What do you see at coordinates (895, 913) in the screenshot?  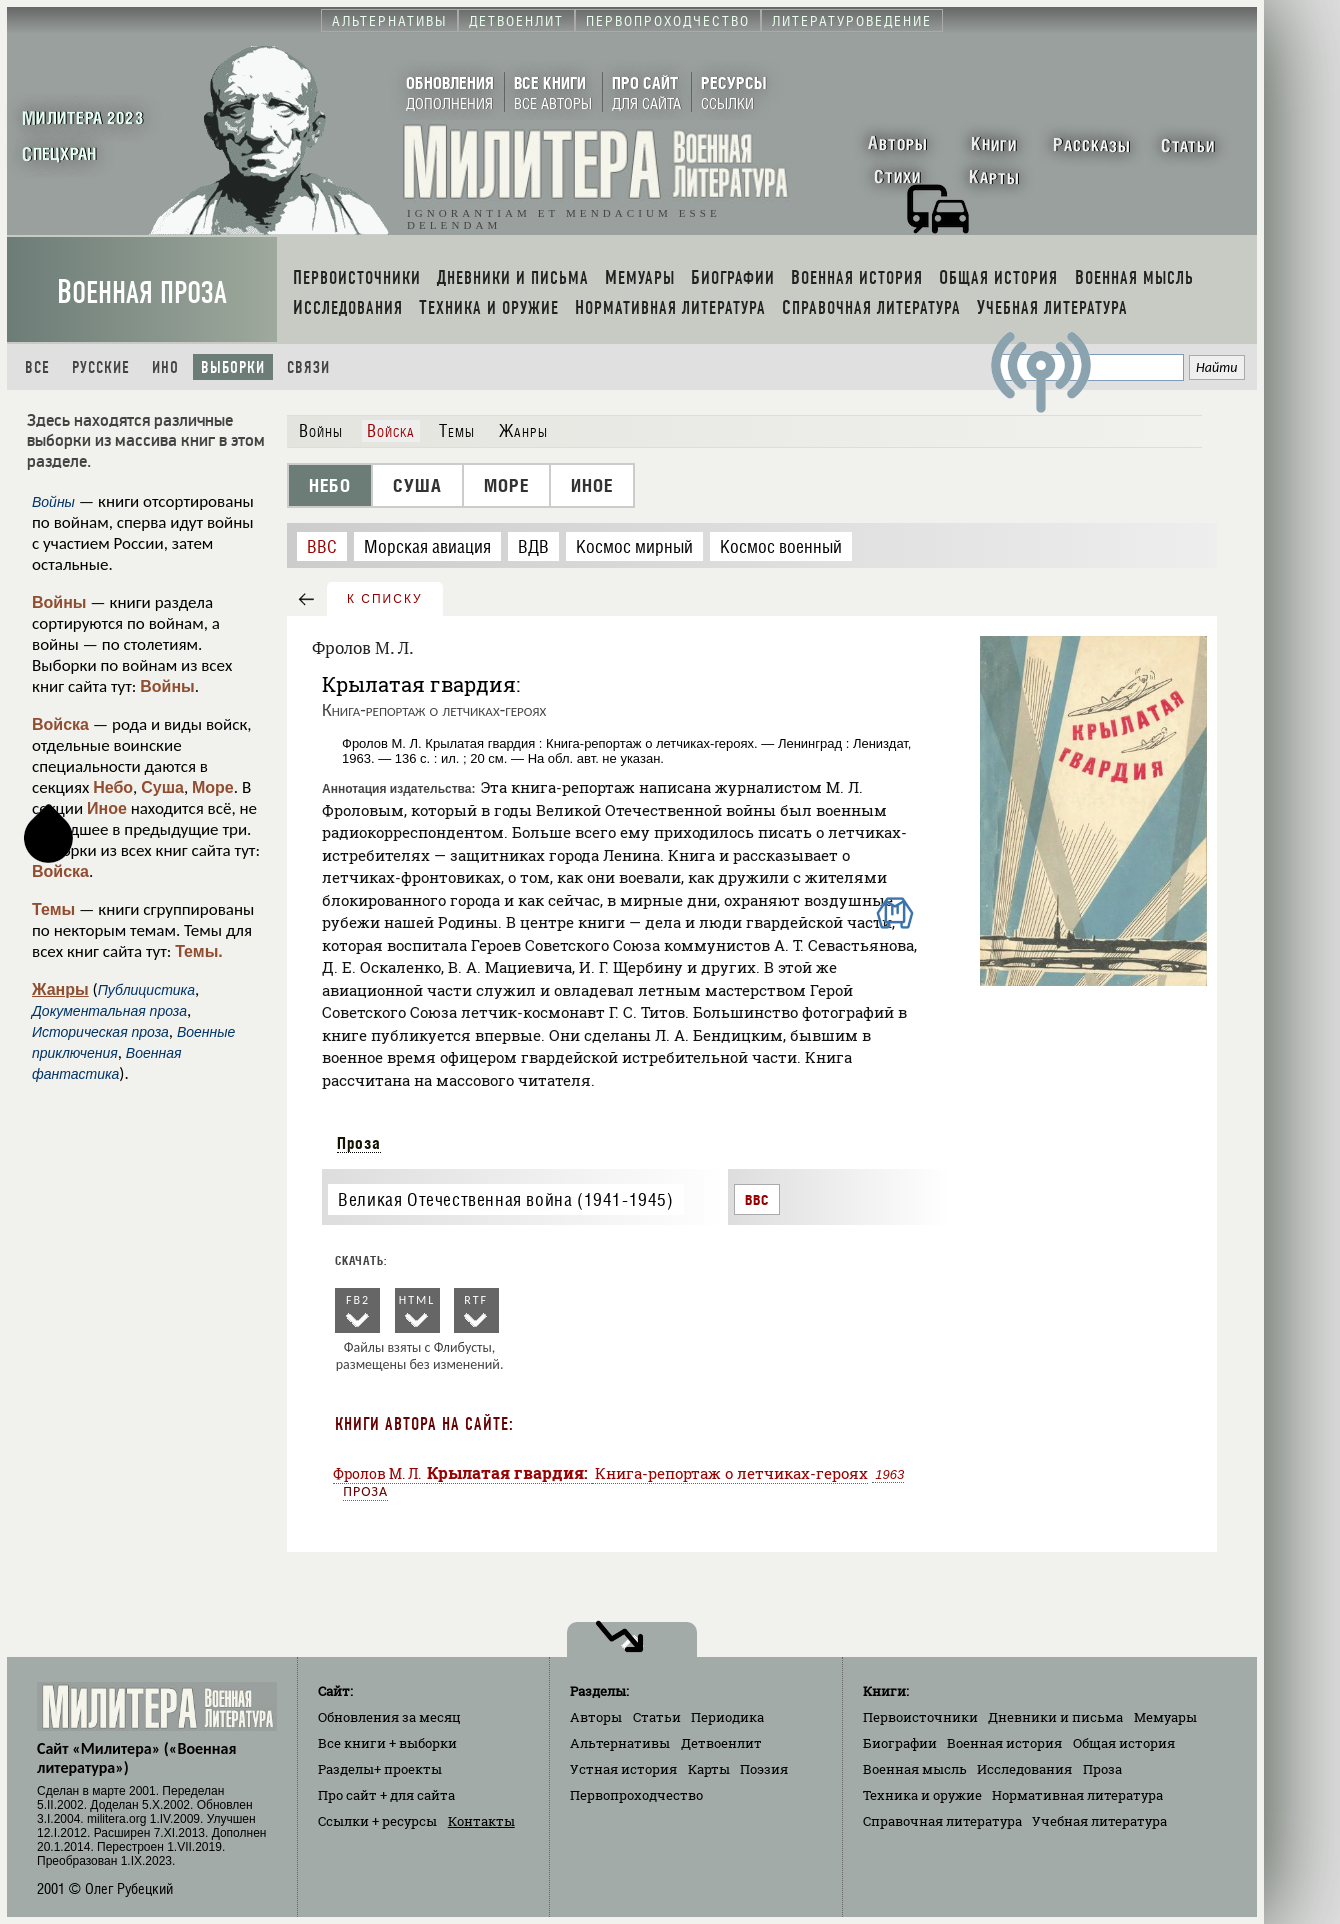 I see `browse clothing or apparel items` at bounding box center [895, 913].